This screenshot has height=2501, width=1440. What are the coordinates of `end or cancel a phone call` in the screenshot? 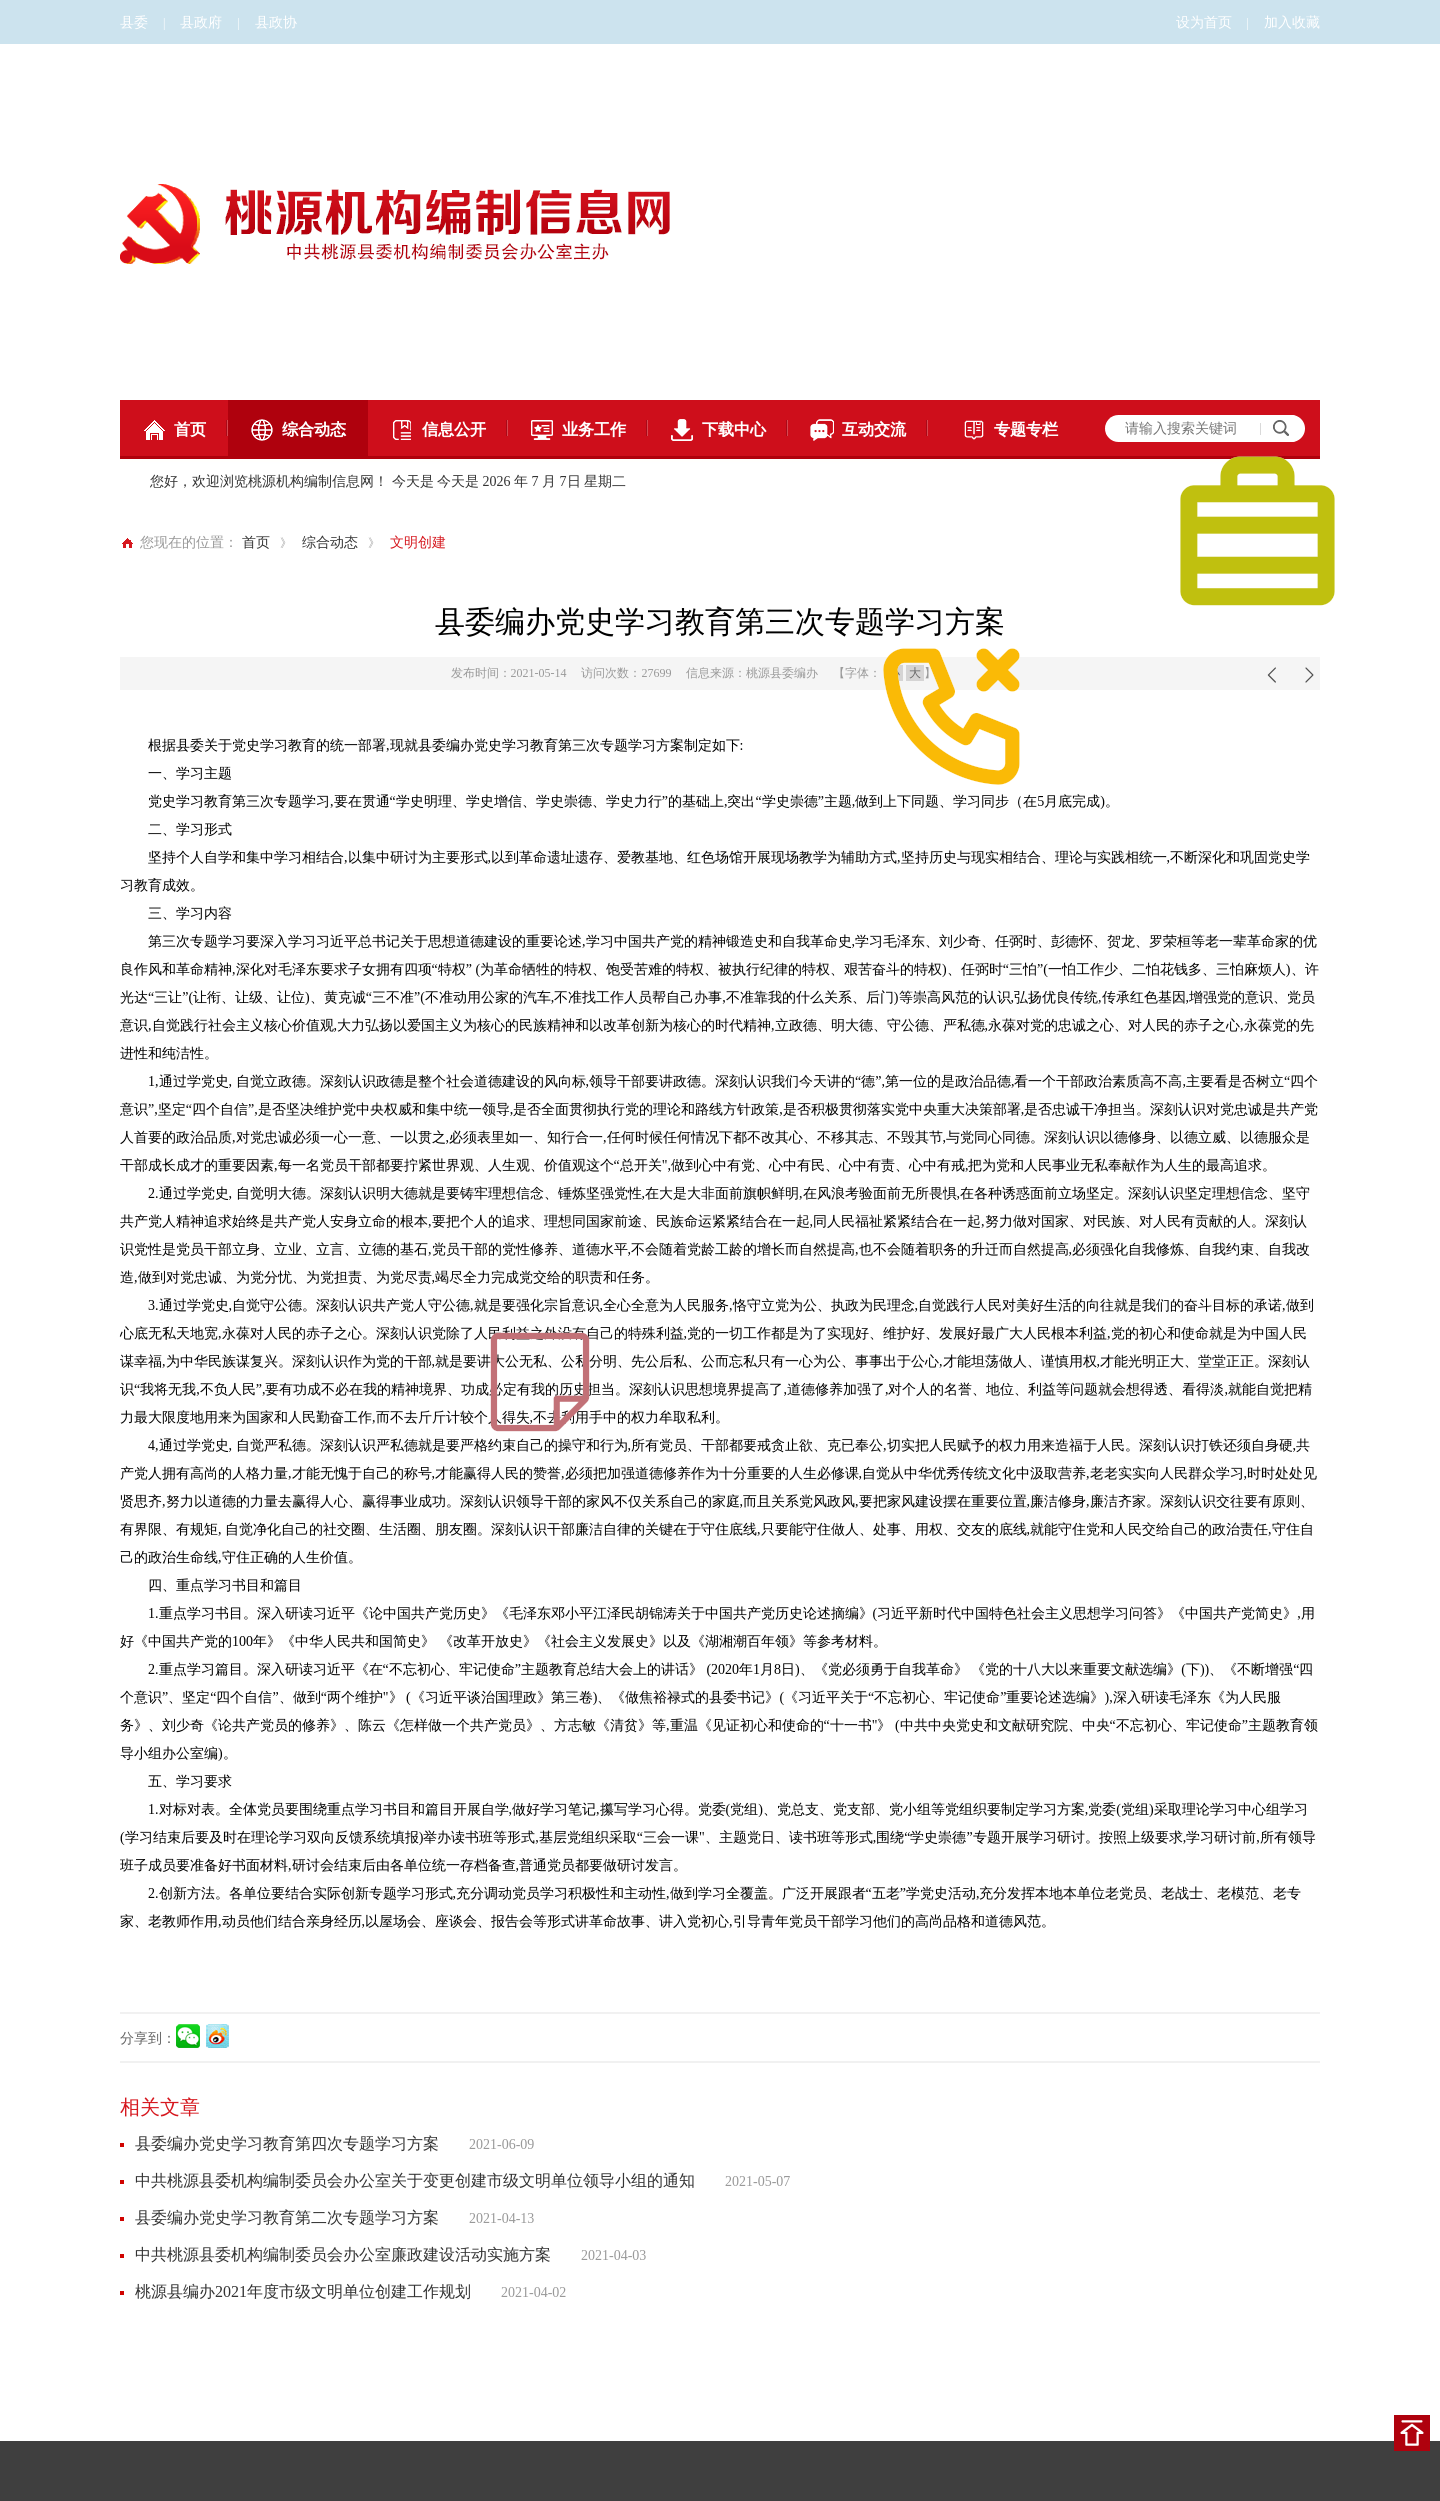 It's located at (955, 713).